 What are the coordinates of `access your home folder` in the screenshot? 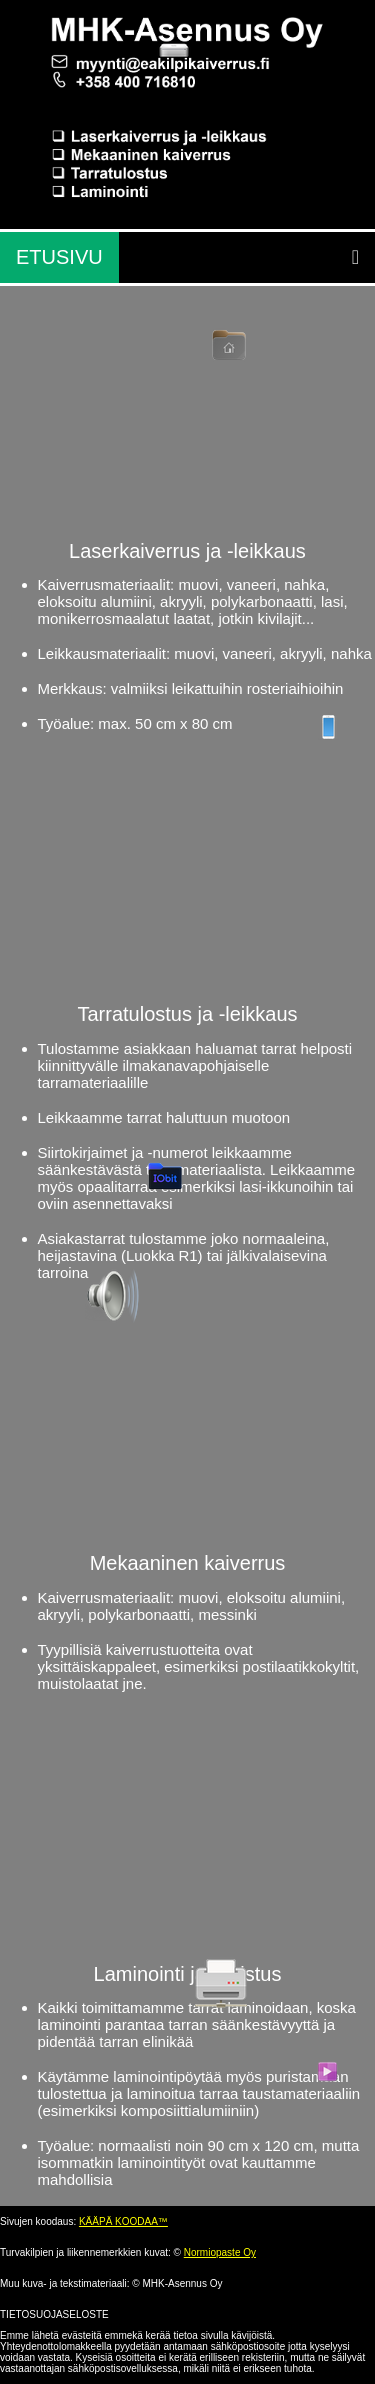 It's located at (229, 345).